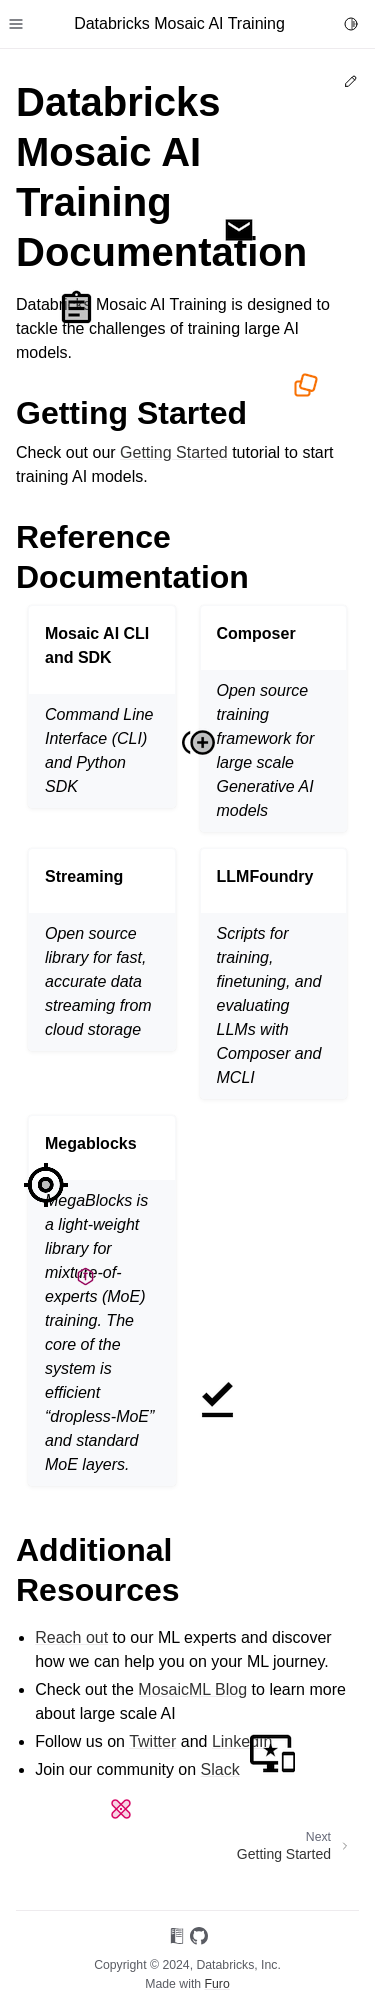 The height and width of the screenshot is (2009, 375). I want to click on mark message as unread, so click(239, 230).